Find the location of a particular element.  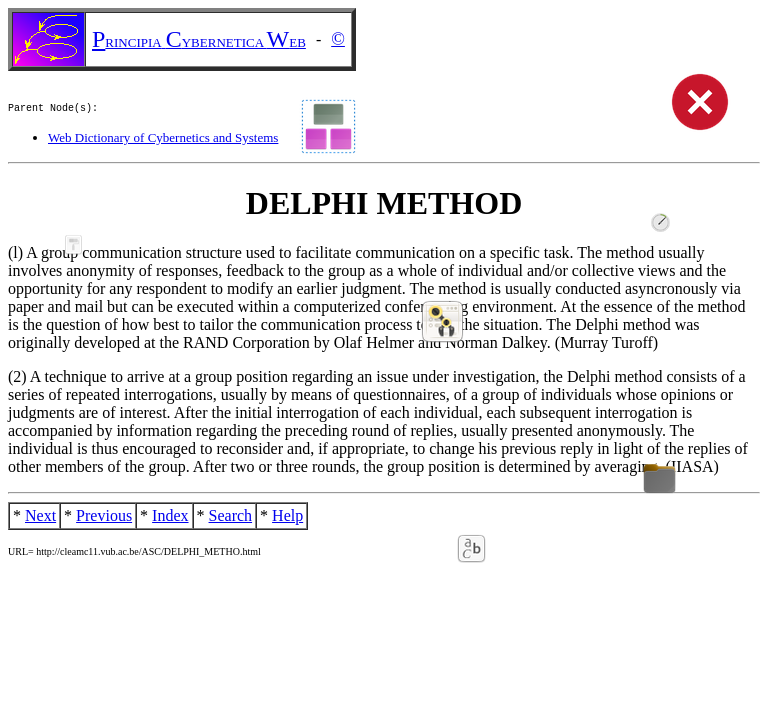

a theme or appearance customization file is located at coordinates (73, 244).